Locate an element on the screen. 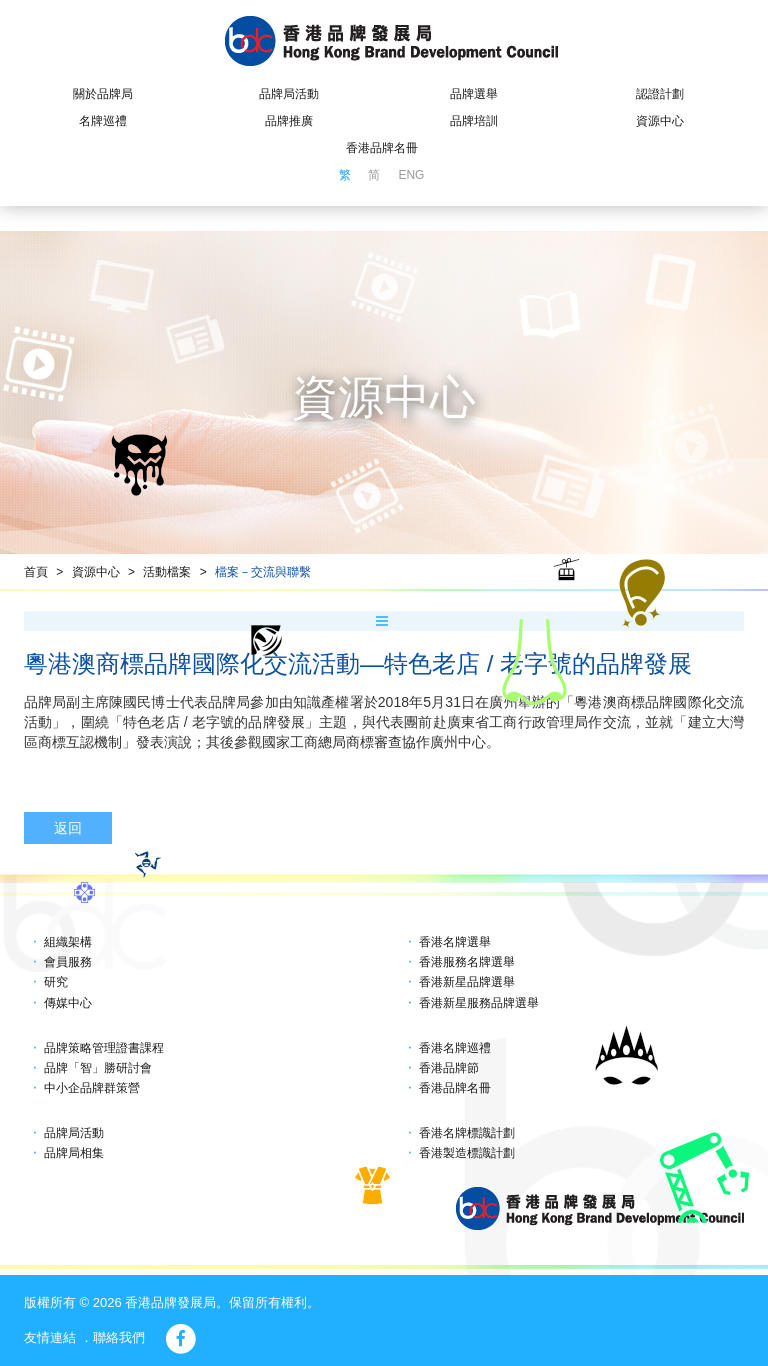 The width and height of the screenshot is (768, 1366). sicilian cultural or regional symbol is located at coordinates (147, 864).